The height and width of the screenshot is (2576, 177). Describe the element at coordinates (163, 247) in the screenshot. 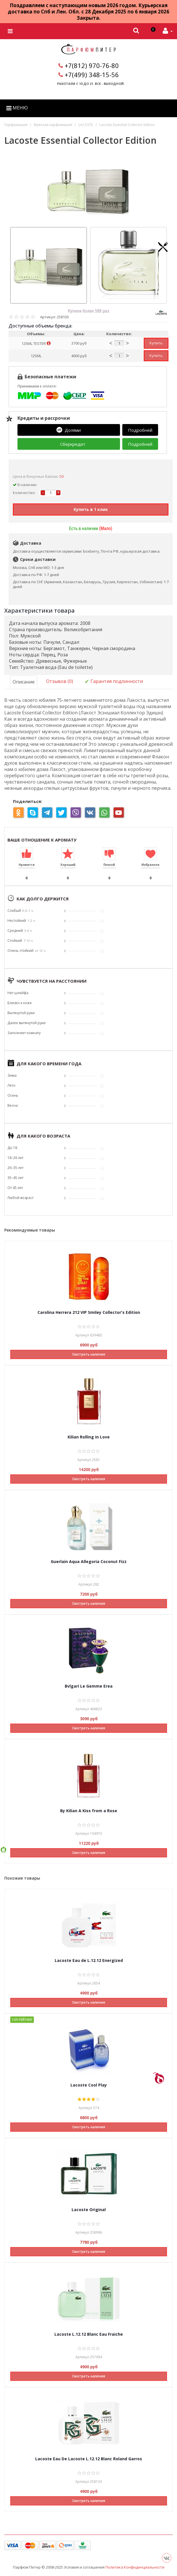

I see `find nearby restaurants or dining options` at that location.